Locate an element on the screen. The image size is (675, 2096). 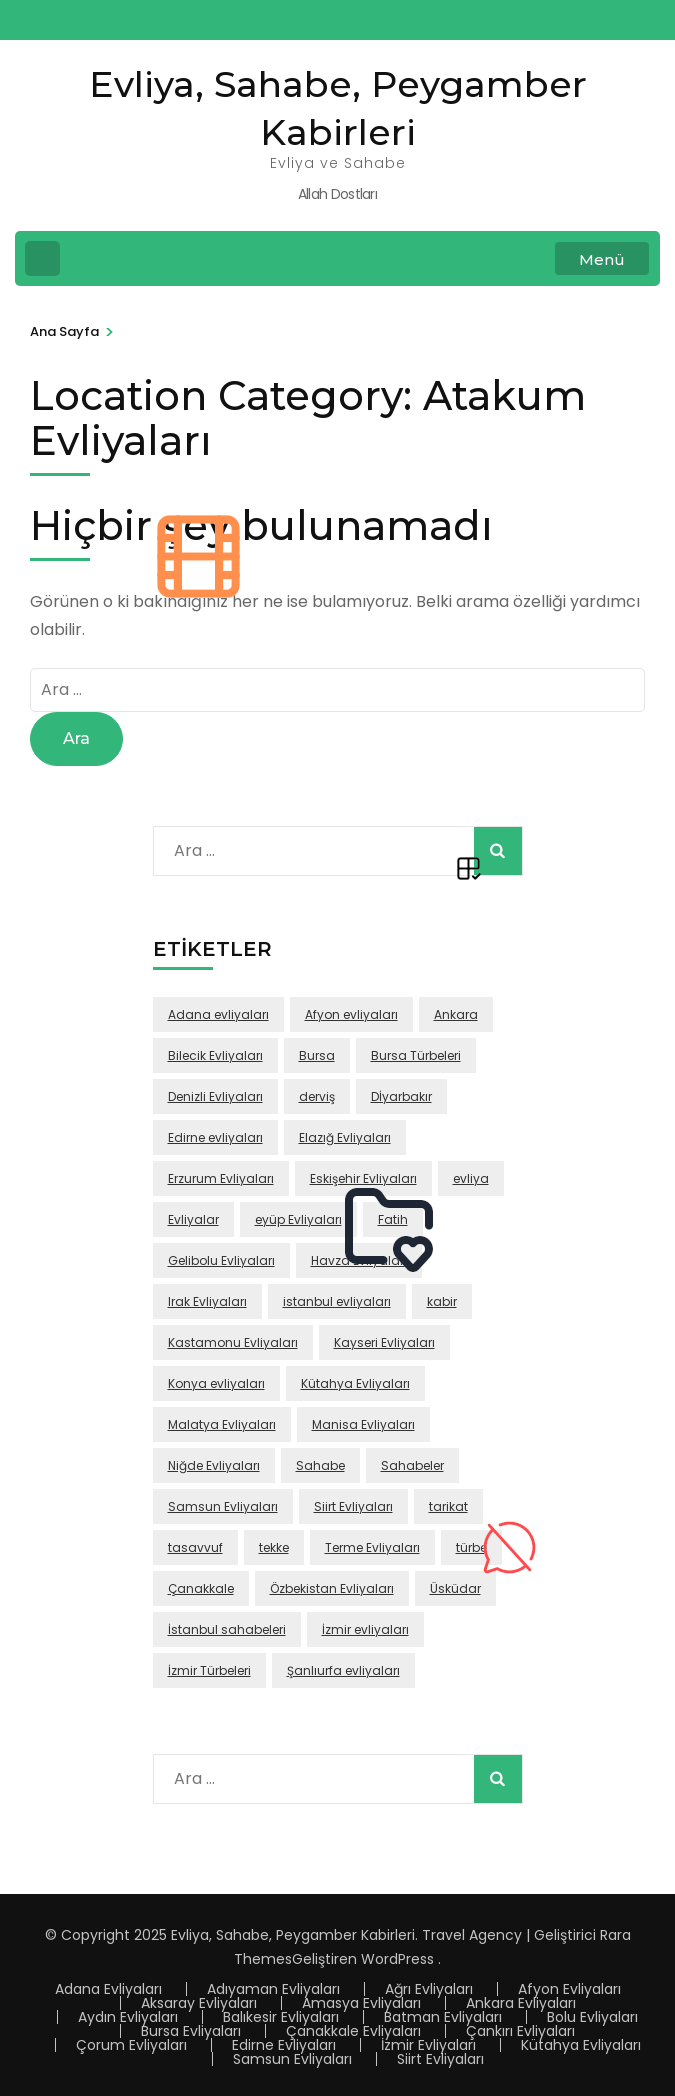
indicates all items in a grid view are selected is located at coordinates (468, 868).